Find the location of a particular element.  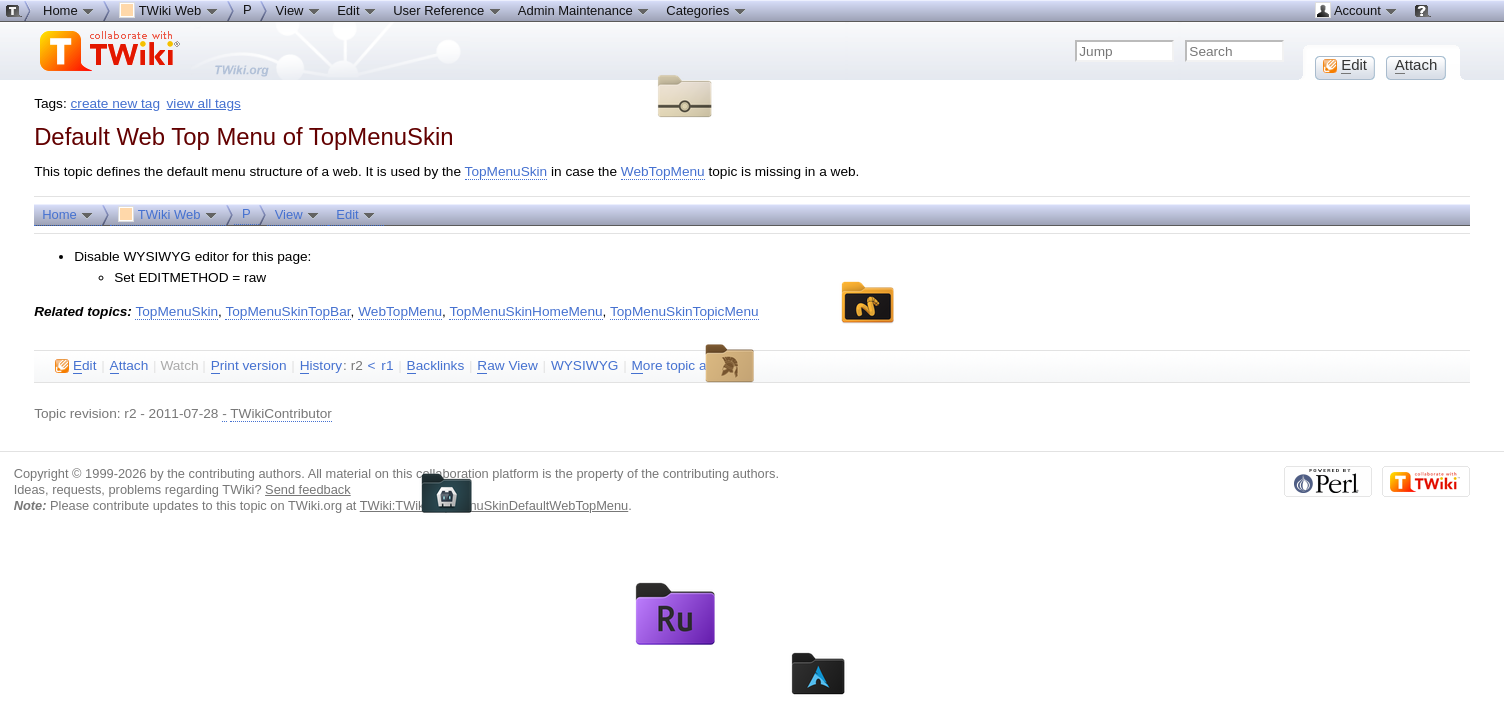

folder containing pokémon game files or assets is located at coordinates (684, 97).